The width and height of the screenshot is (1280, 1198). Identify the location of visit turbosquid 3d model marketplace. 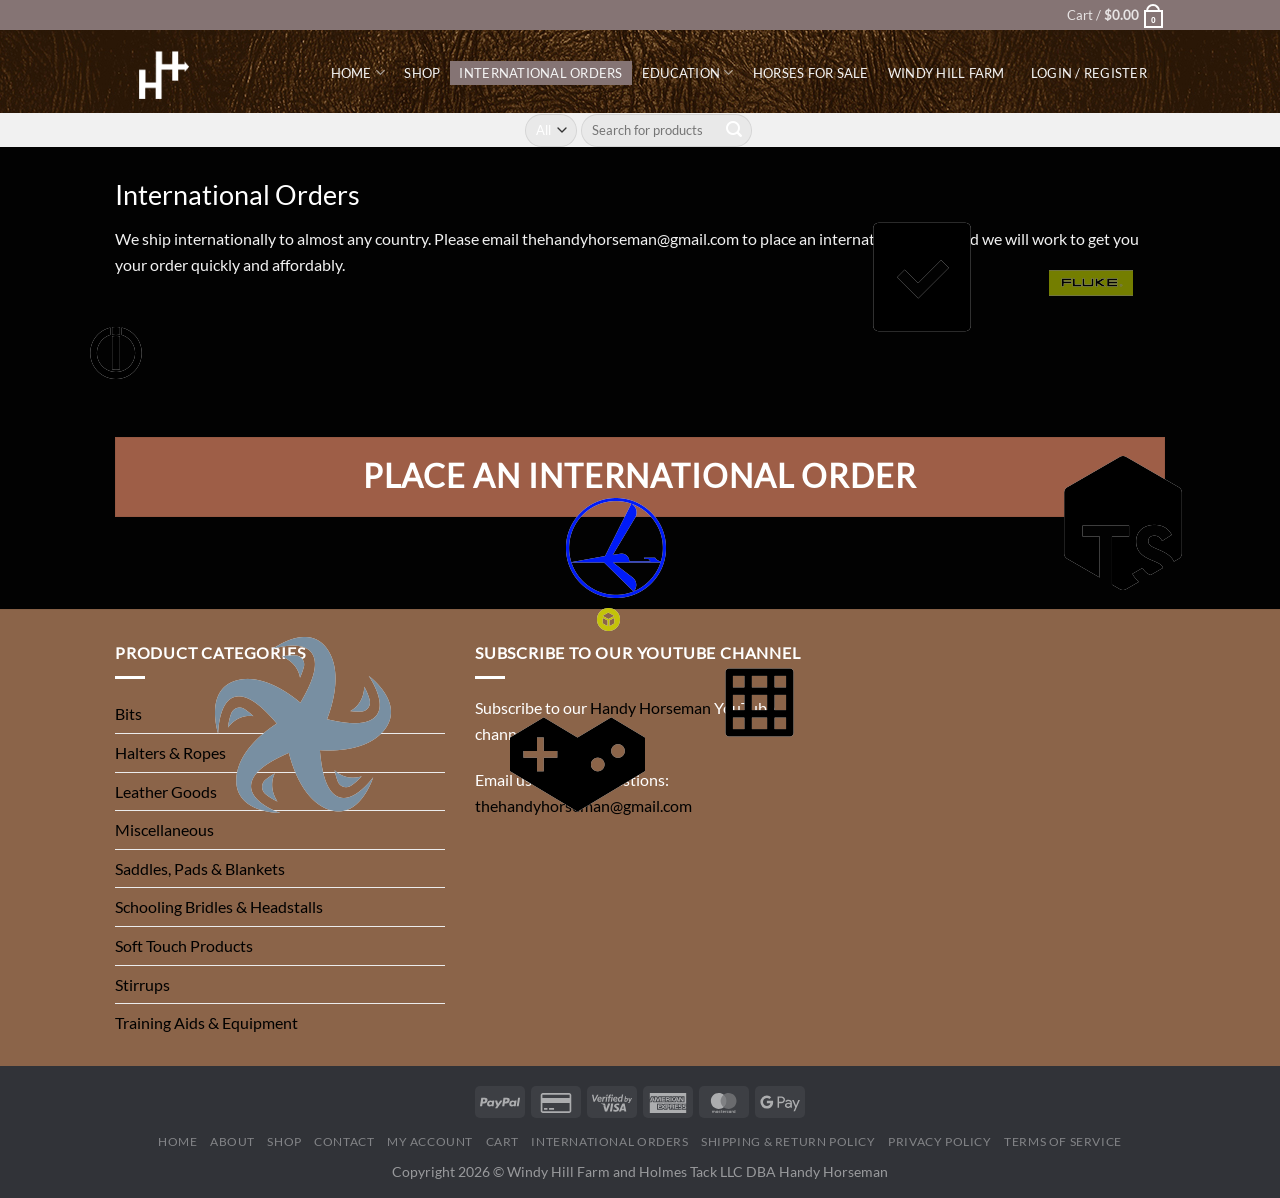
(303, 725).